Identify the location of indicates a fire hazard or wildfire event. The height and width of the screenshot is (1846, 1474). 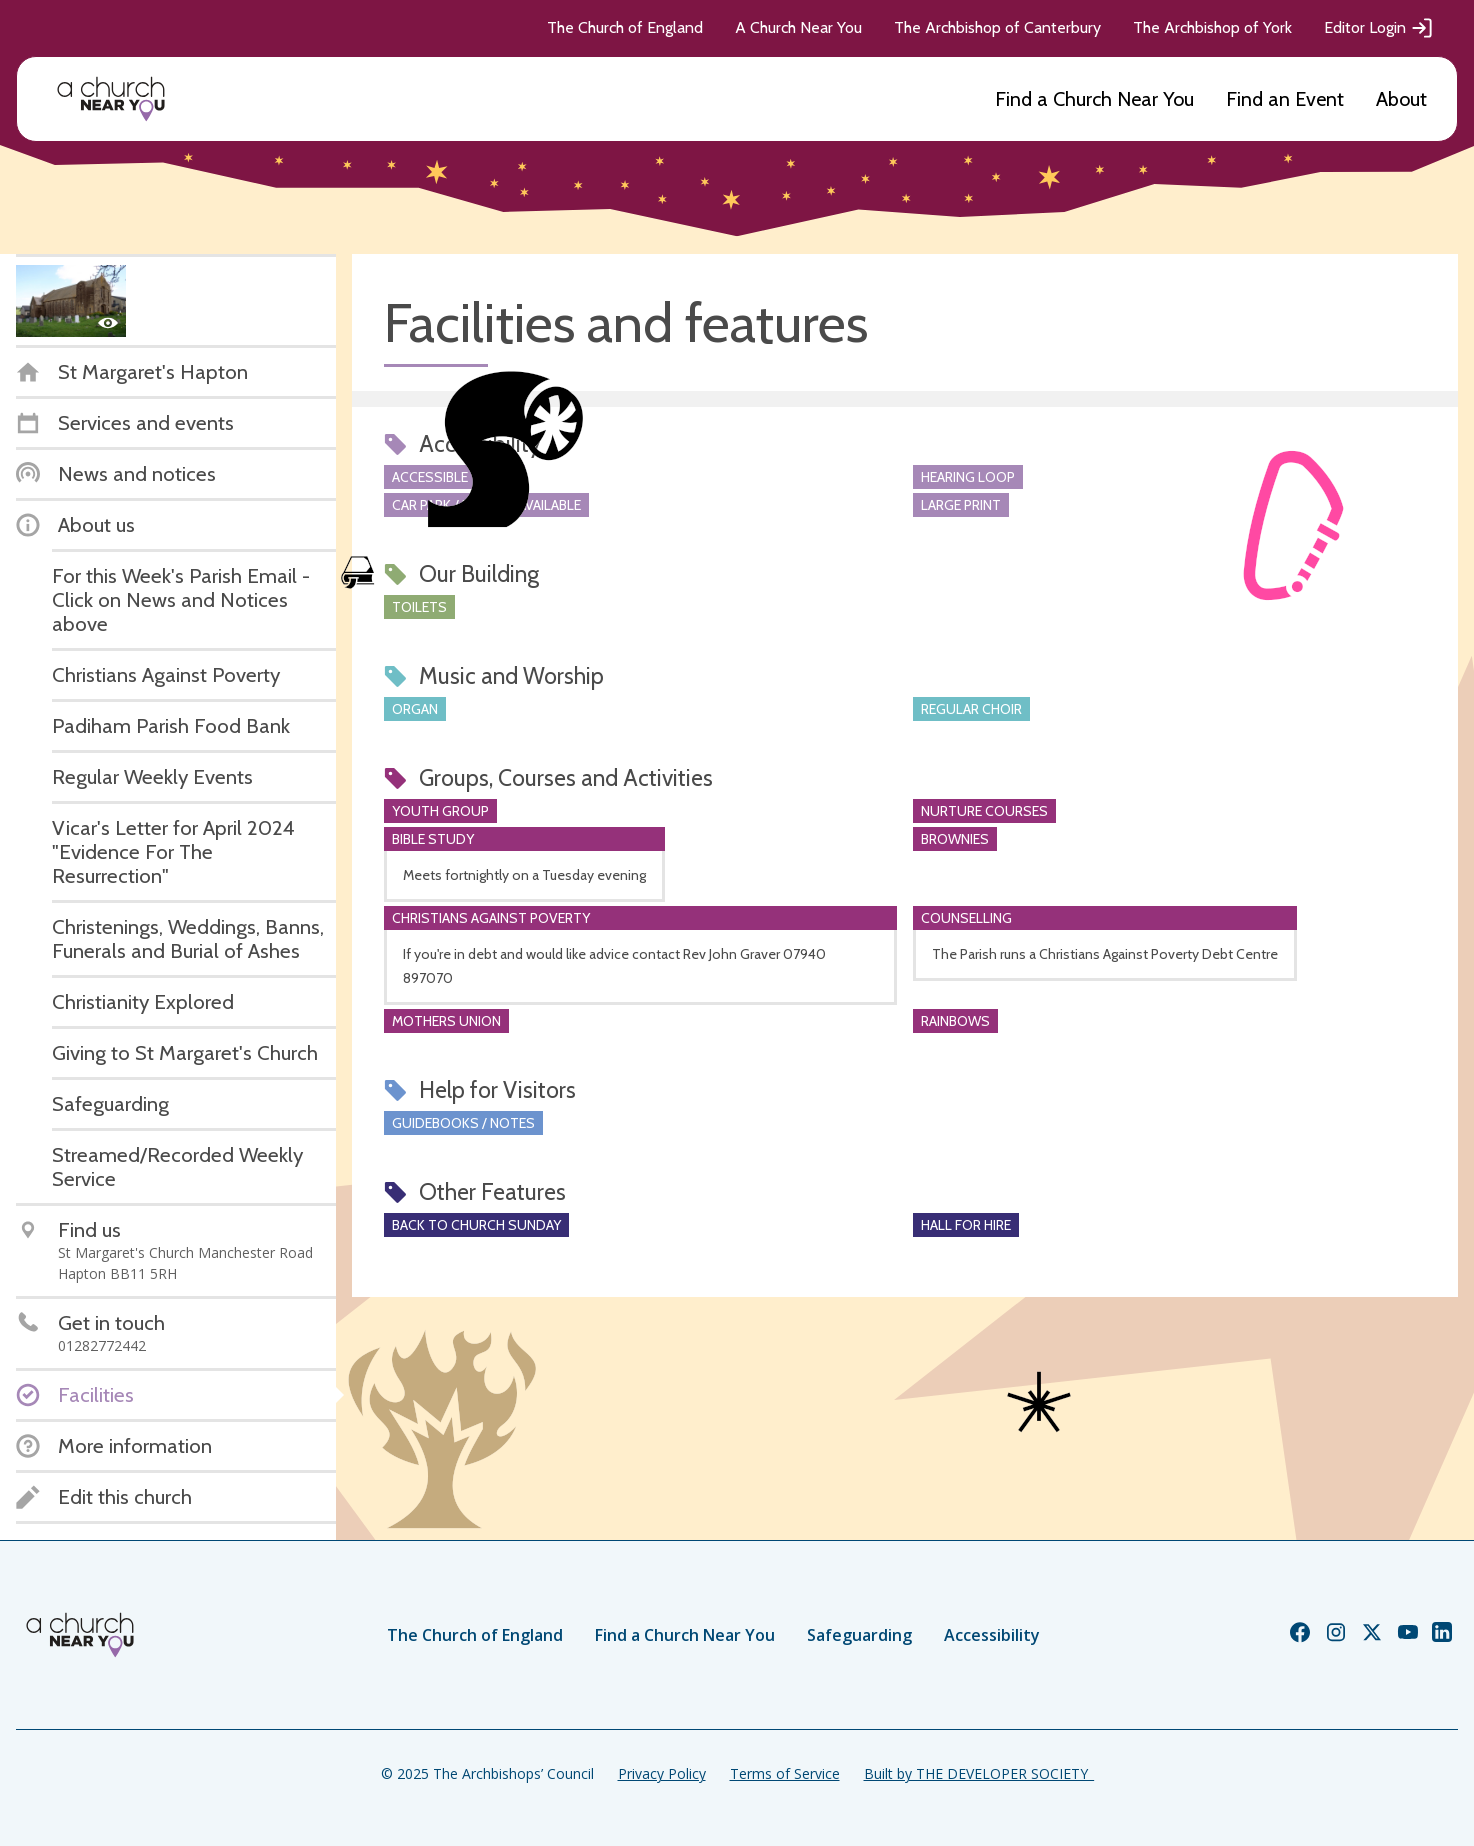
(444, 1429).